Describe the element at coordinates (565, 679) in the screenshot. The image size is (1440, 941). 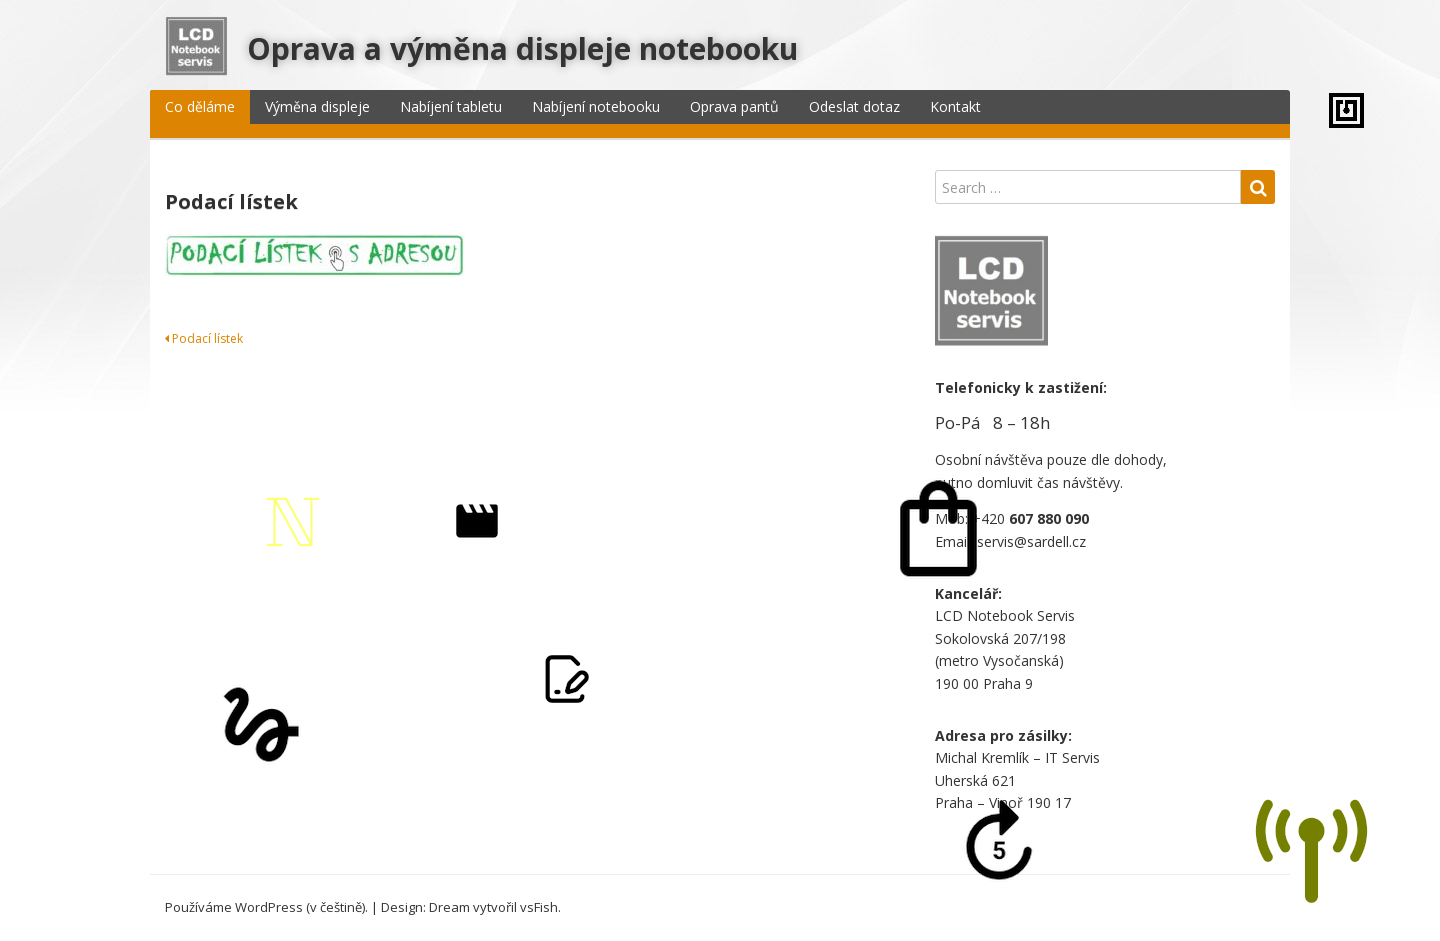
I see `edit document` at that location.